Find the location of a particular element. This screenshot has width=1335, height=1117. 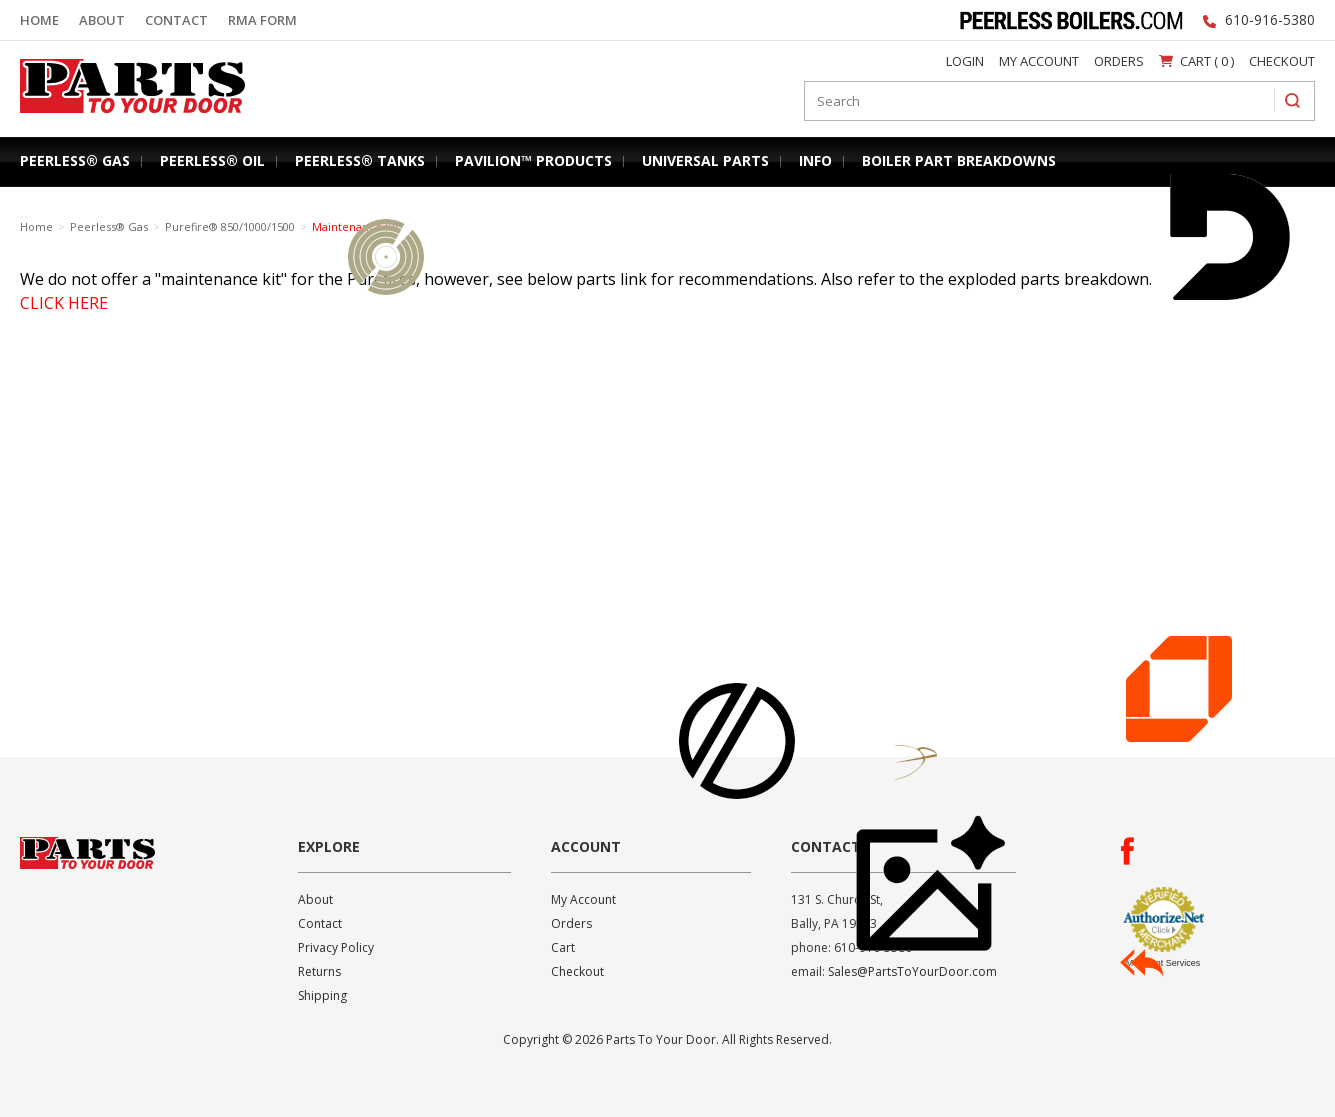

odin programming language logo is located at coordinates (737, 741).